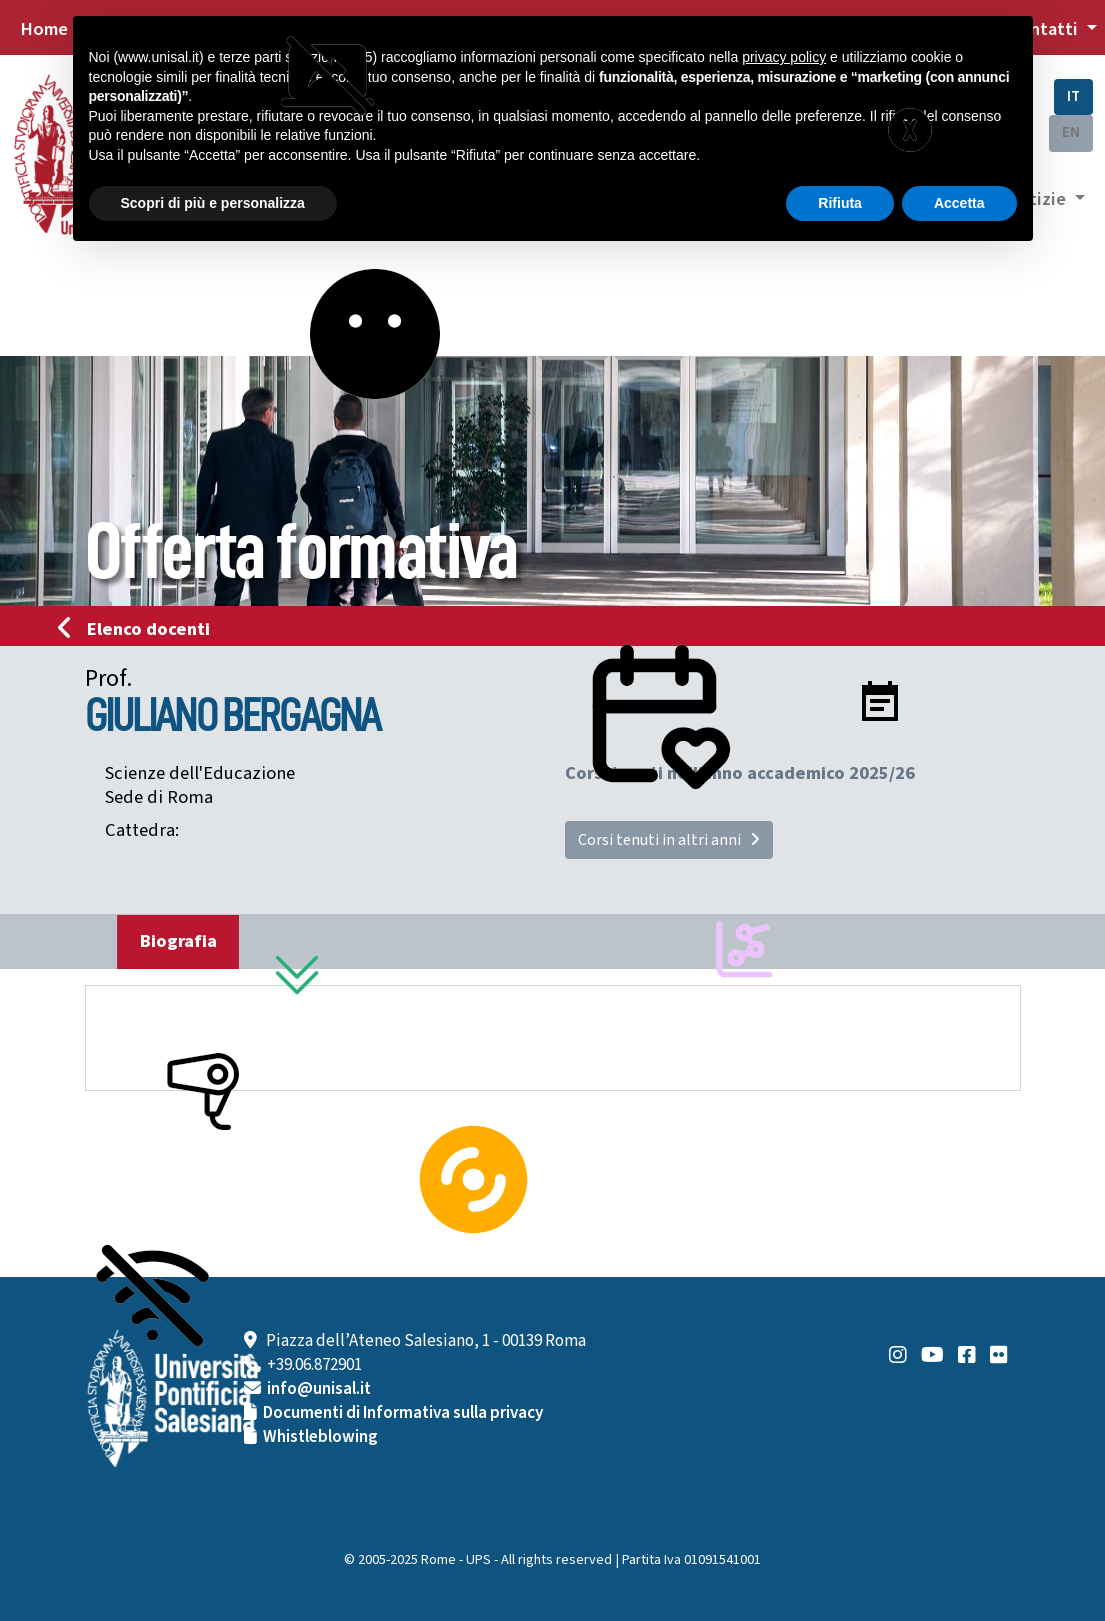  Describe the element at coordinates (152, 1295) in the screenshot. I see `wifi is disabled or unavailable` at that location.